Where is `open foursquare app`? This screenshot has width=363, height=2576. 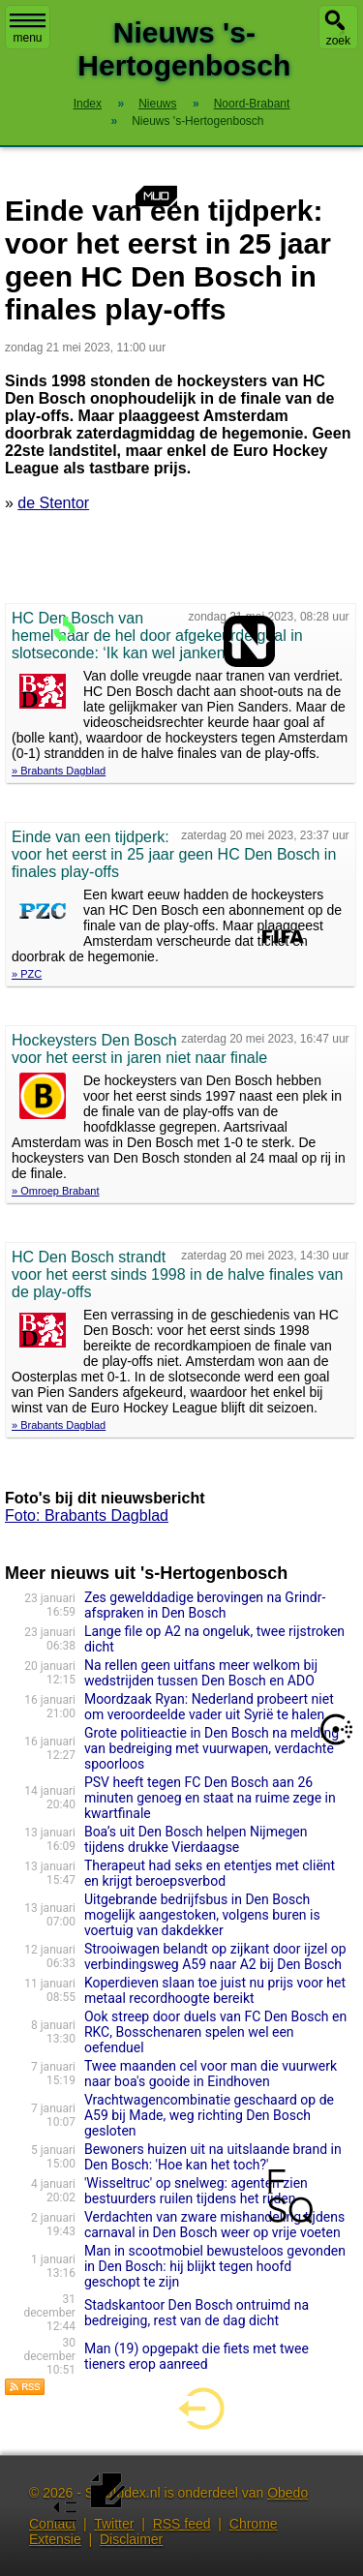
open foursquare app is located at coordinates (290, 2197).